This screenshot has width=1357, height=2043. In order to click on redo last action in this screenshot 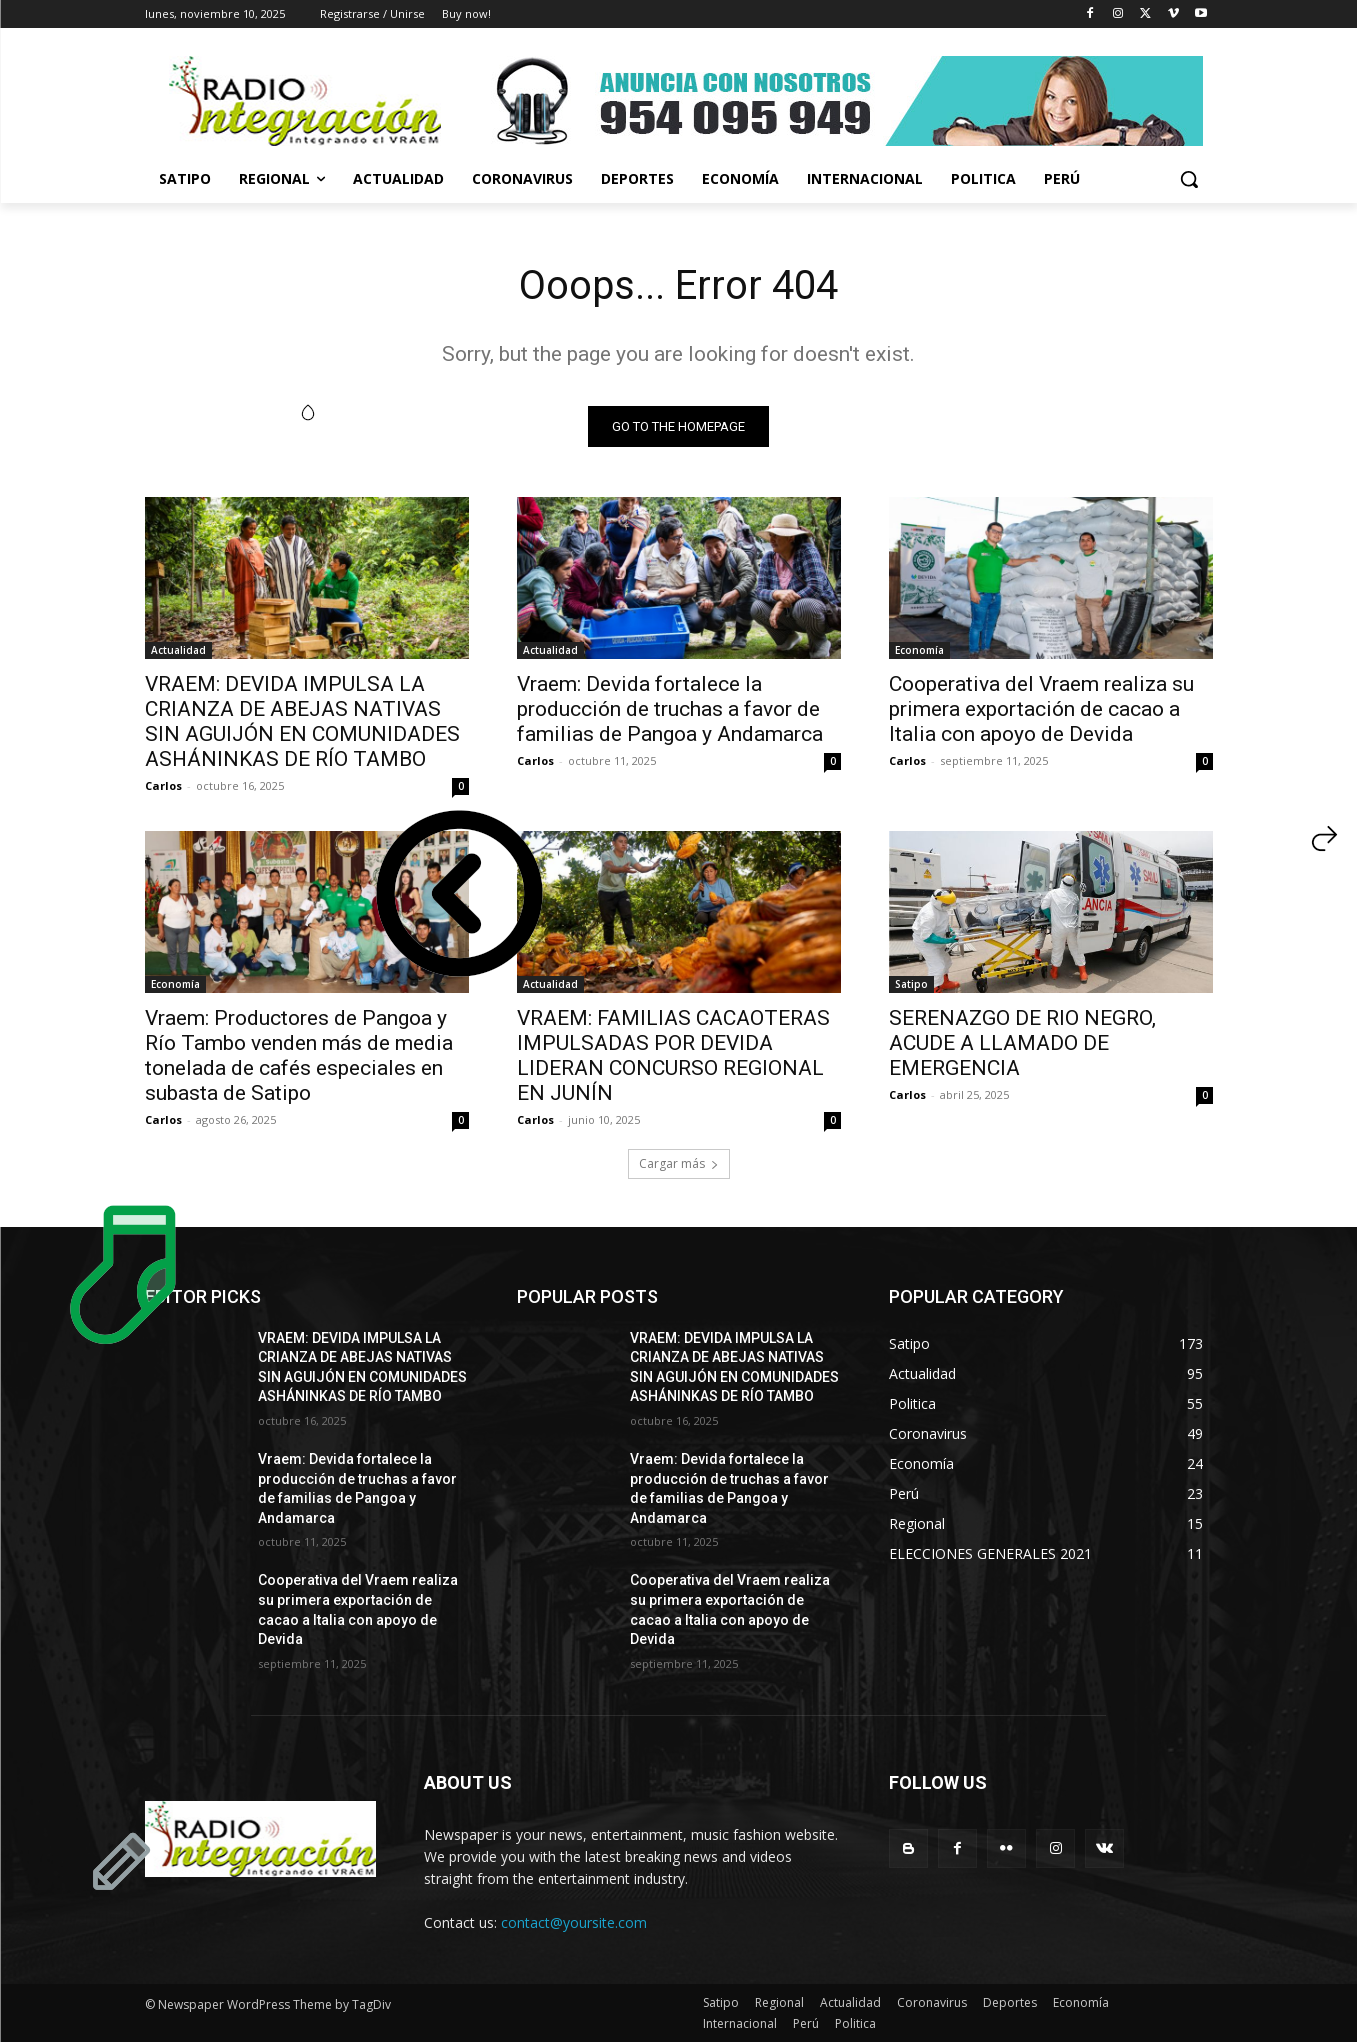, I will do `click(1324, 838)`.